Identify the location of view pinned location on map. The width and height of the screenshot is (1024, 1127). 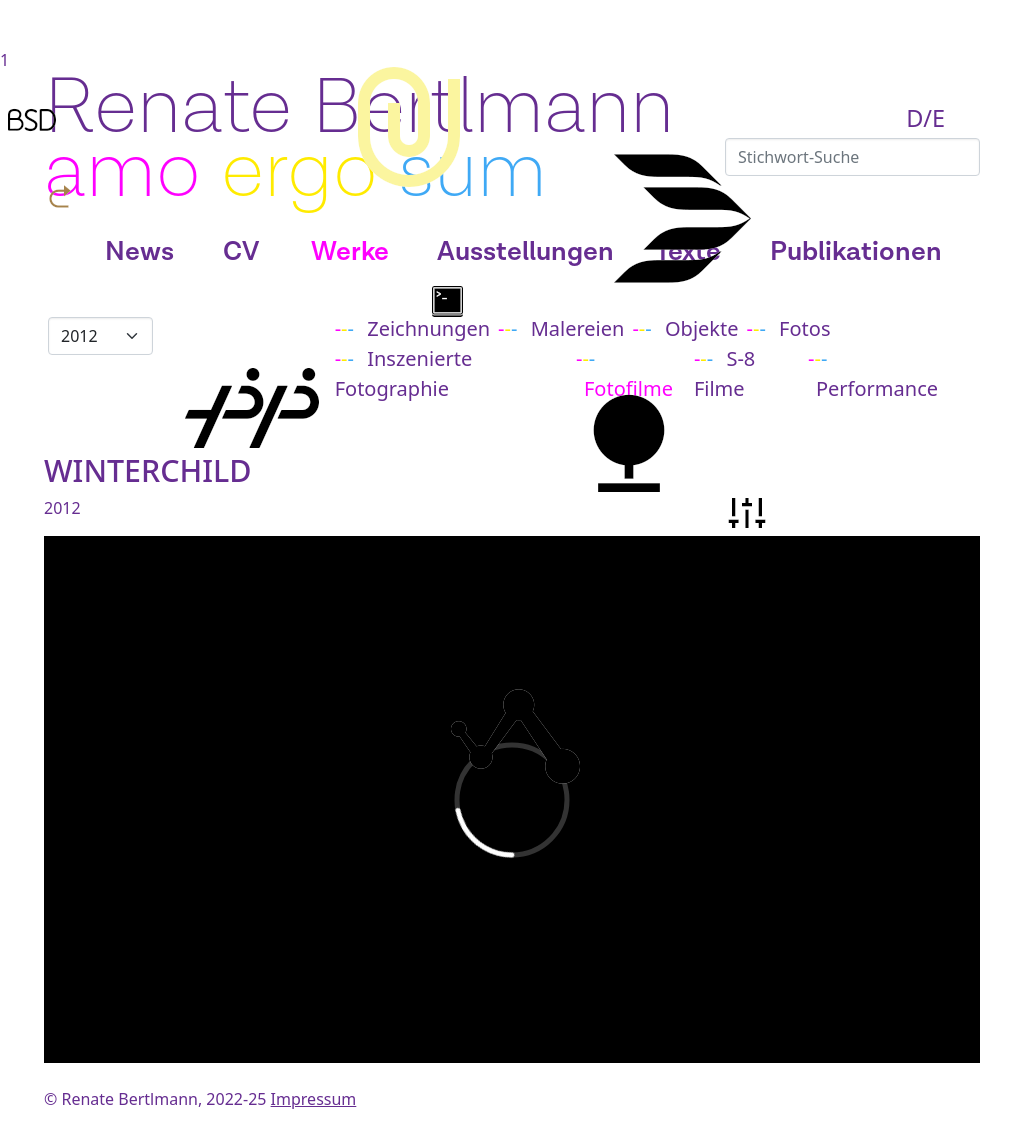
(629, 439).